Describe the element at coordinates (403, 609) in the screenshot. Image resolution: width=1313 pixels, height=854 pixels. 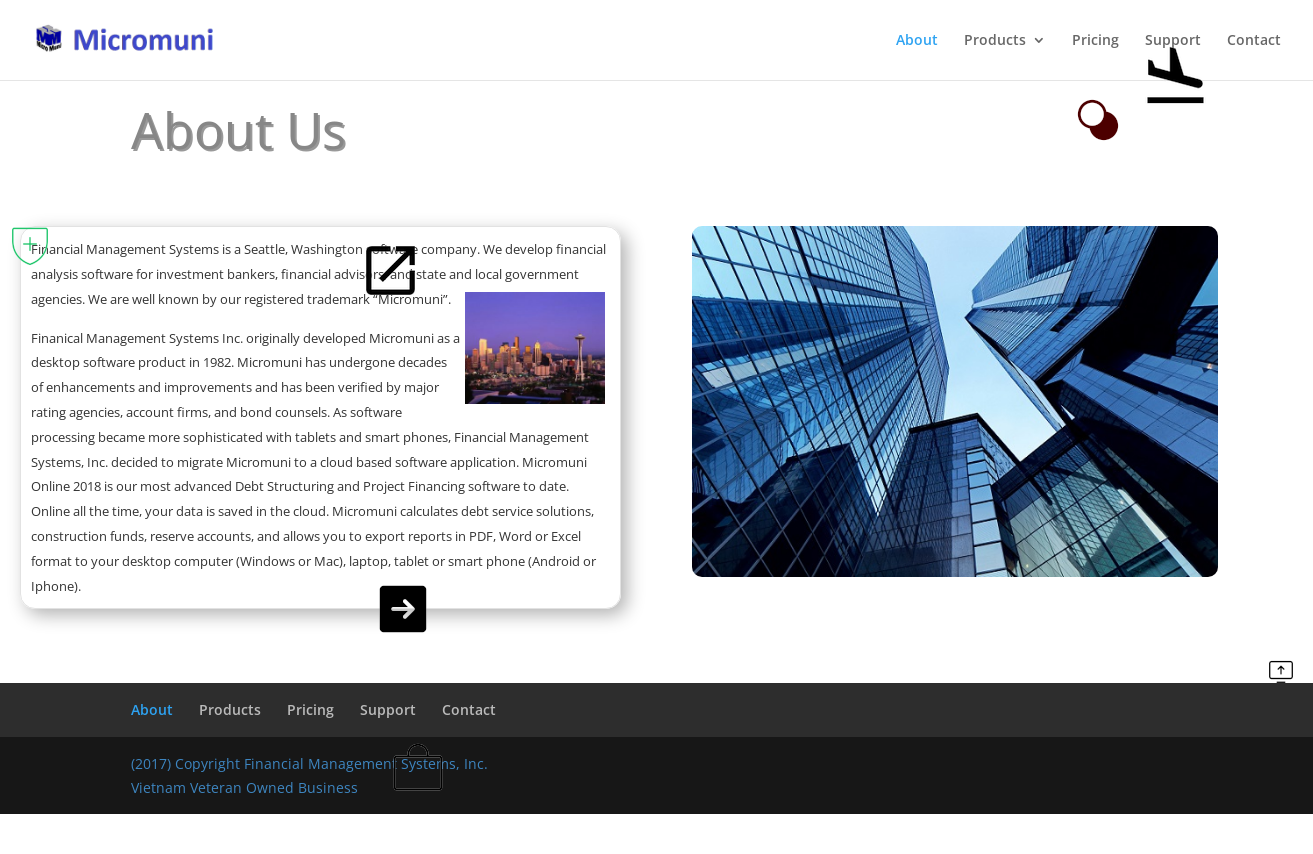
I see `navigate to the next item or screen` at that location.